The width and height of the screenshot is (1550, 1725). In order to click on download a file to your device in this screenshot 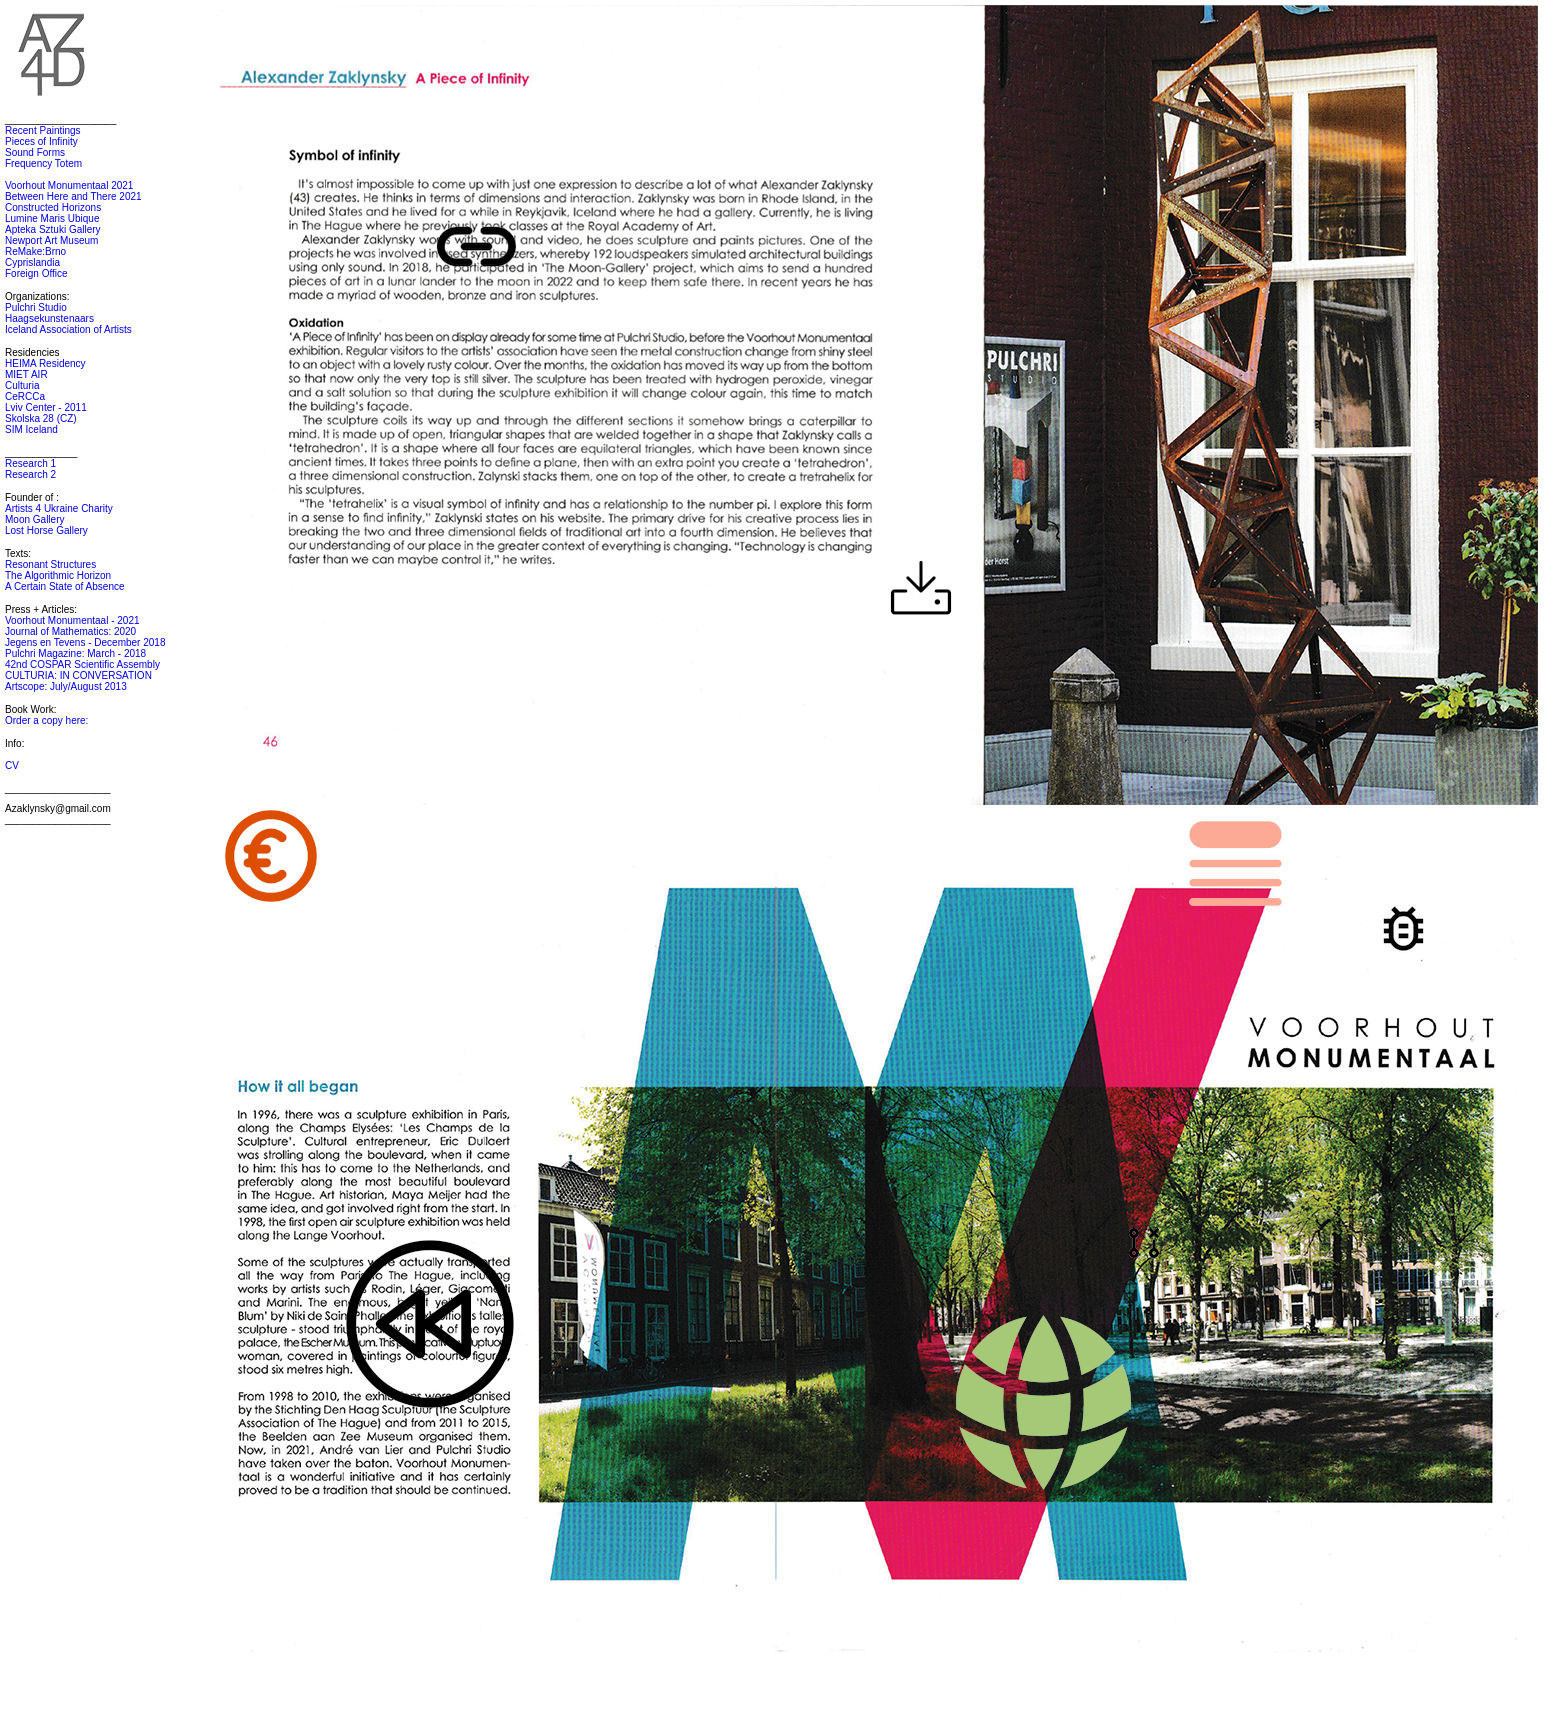, I will do `click(921, 591)`.